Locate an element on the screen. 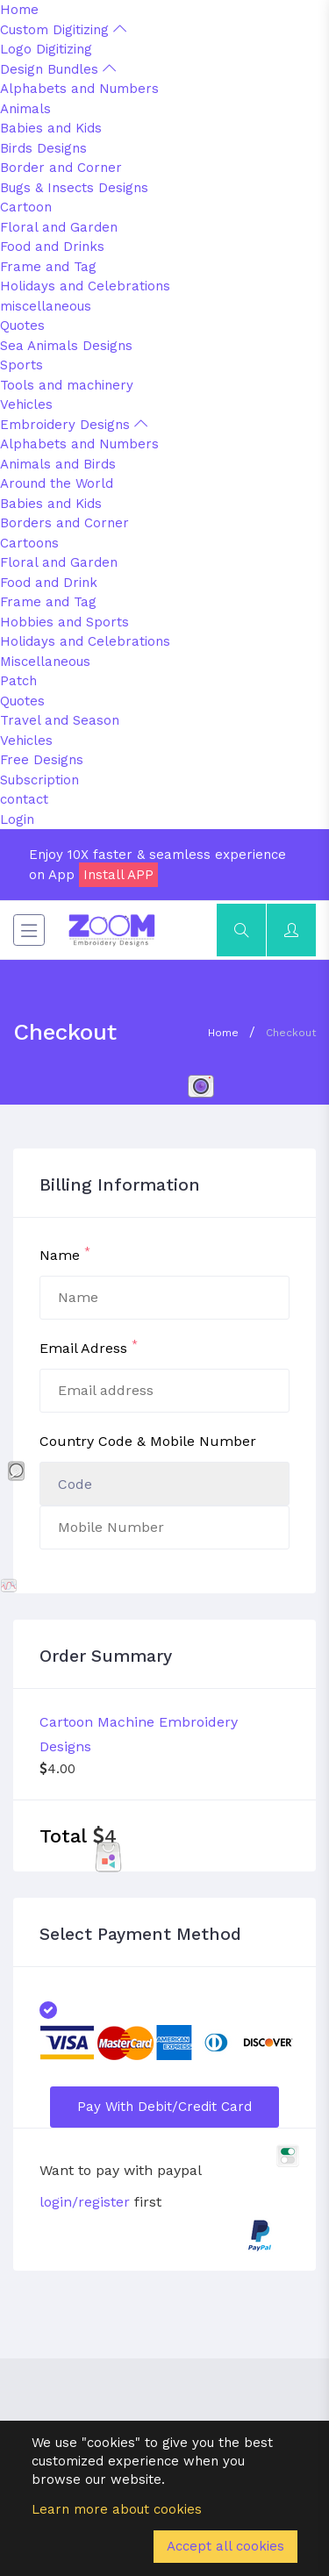 The width and height of the screenshot is (329, 2576). open gnome disks utility is located at coordinates (16, 1470).